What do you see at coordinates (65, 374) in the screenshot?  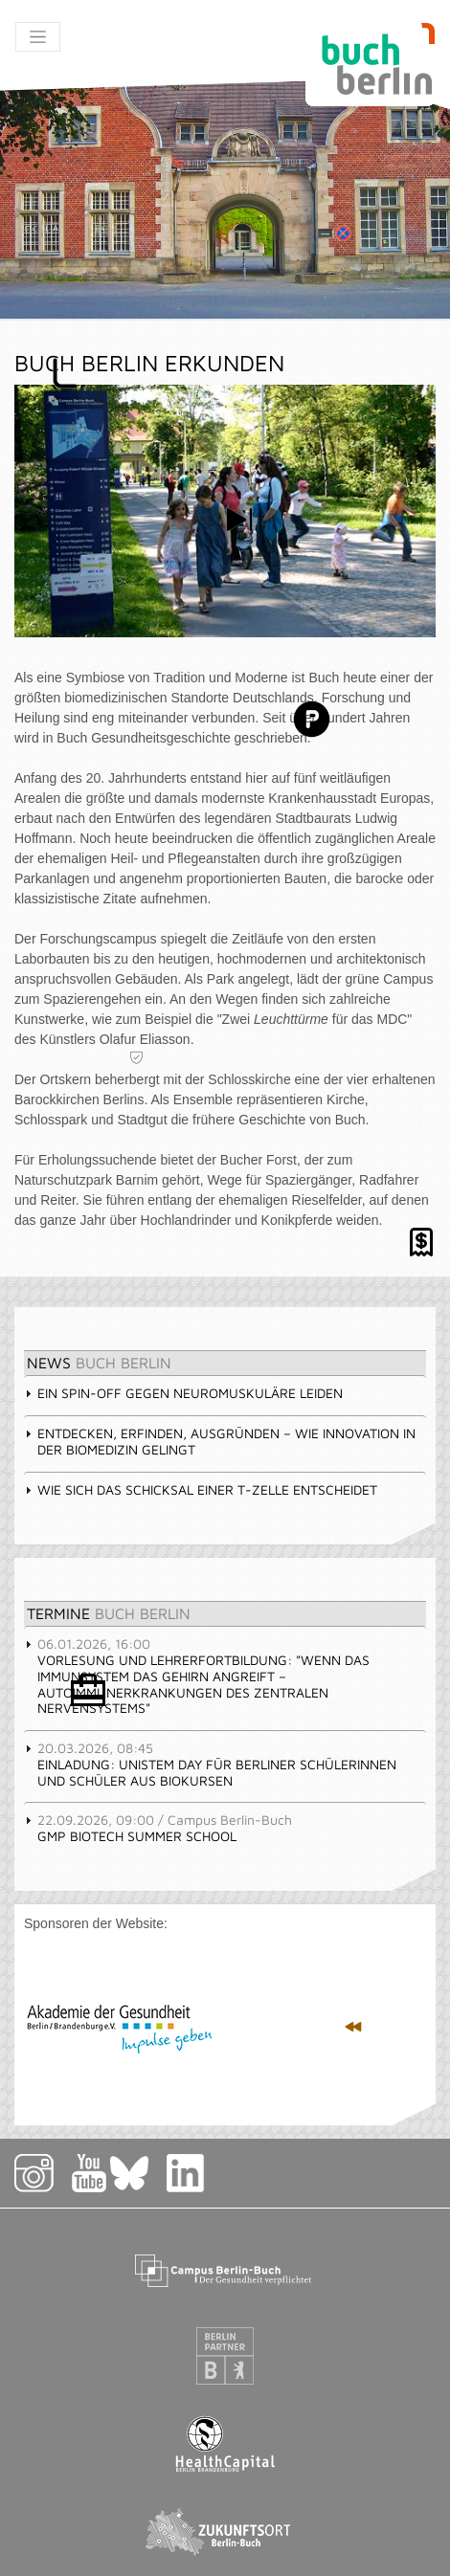 I see `romanian leu currency symbol` at bounding box center [65, 374].